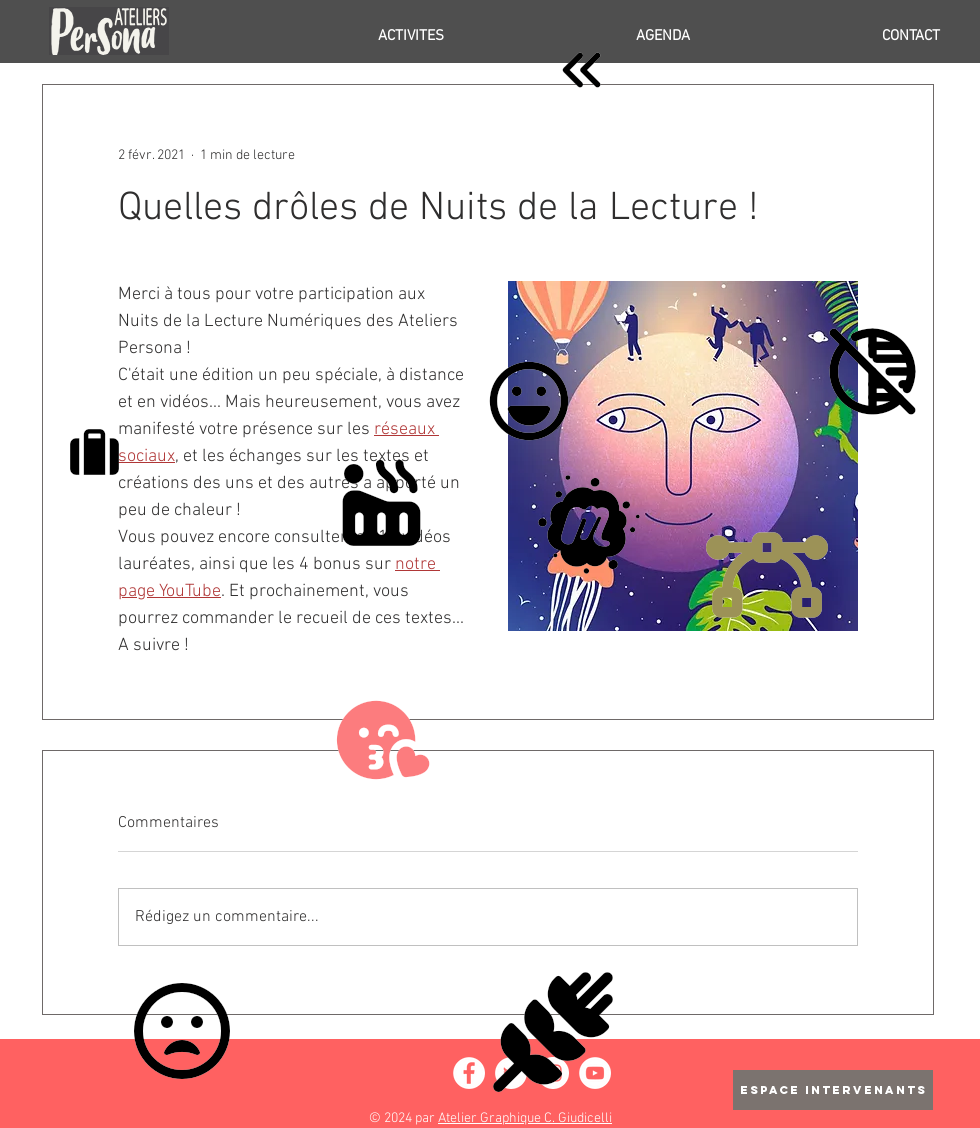 The image size is (980, 1128). What do you see at coordinates (767, 575) in the screenshot?
I see `edit vector path curves` at bounding box center [767, 575].